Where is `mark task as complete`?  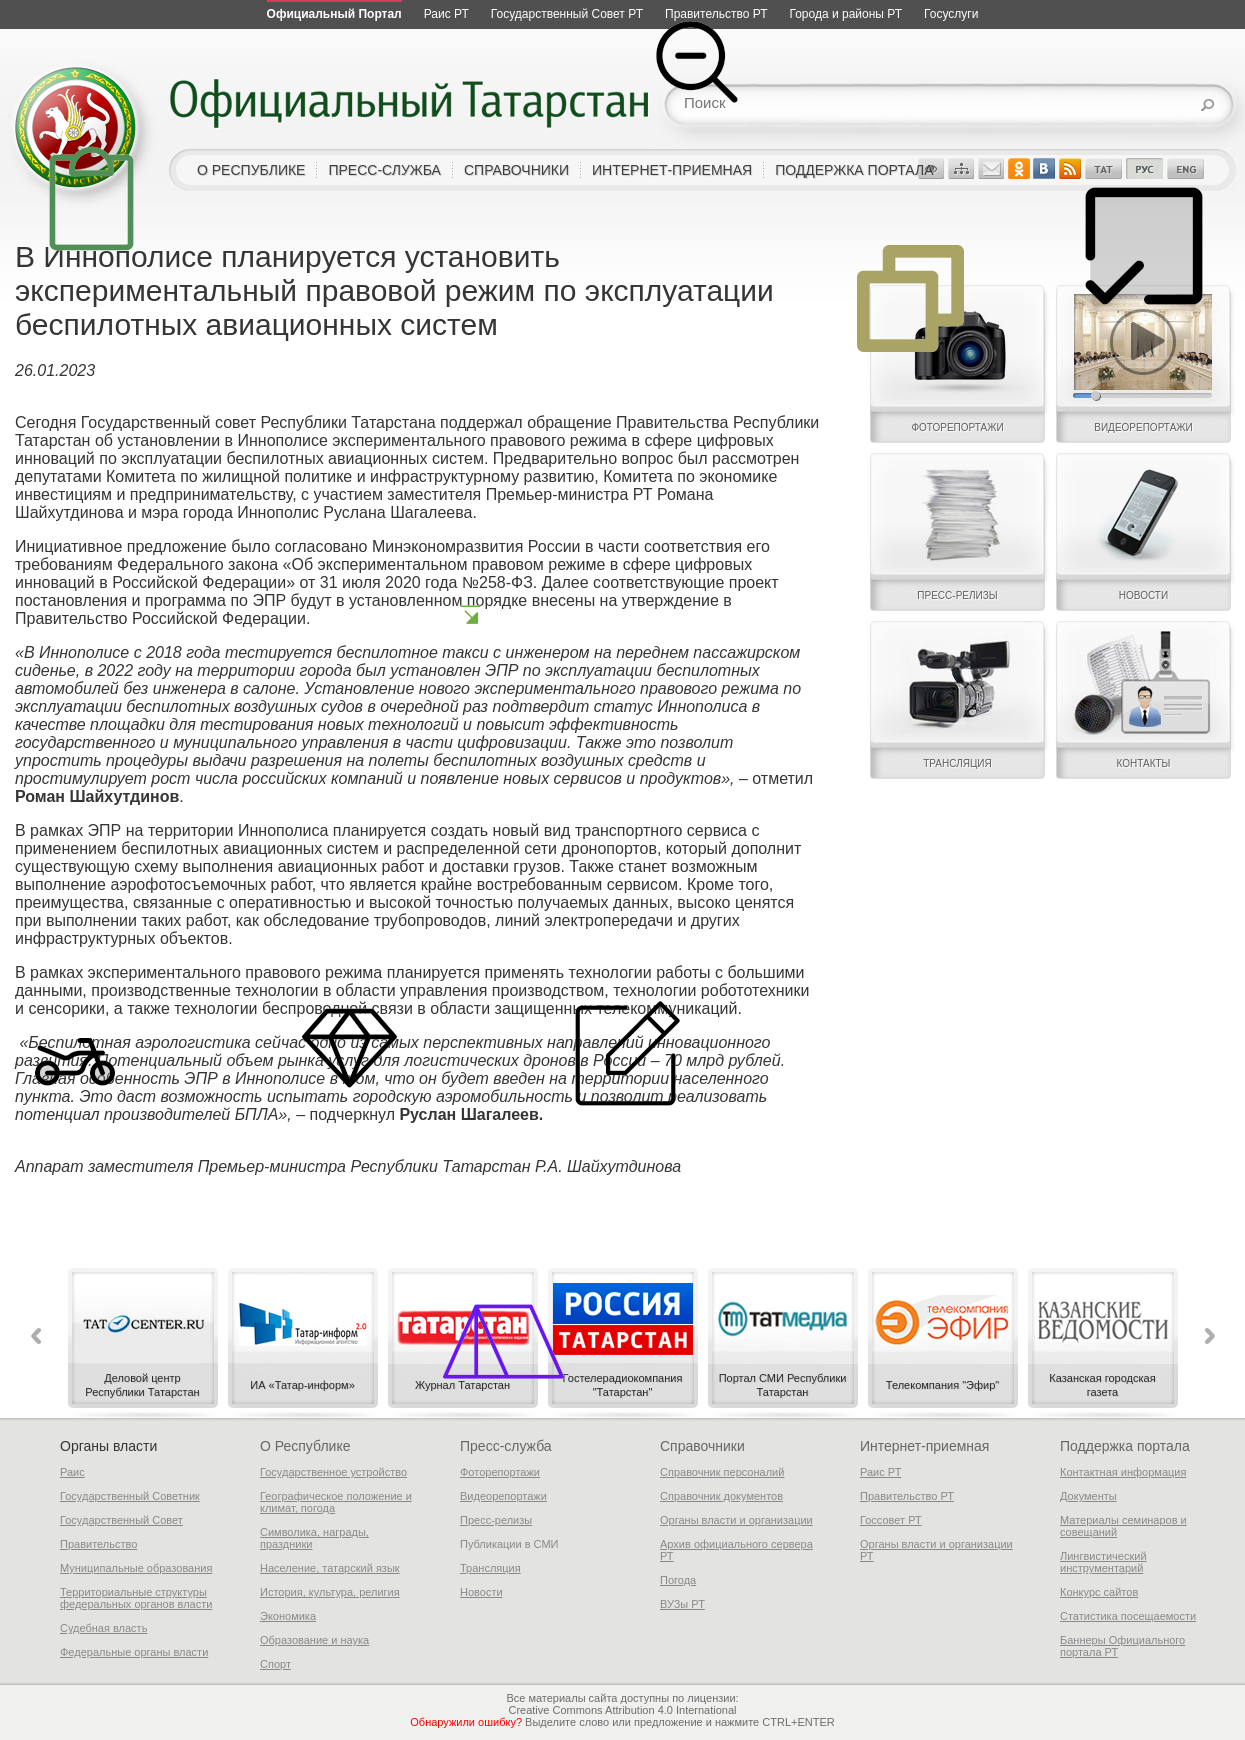 mark task as complete is located at coordinates (1144, 246).